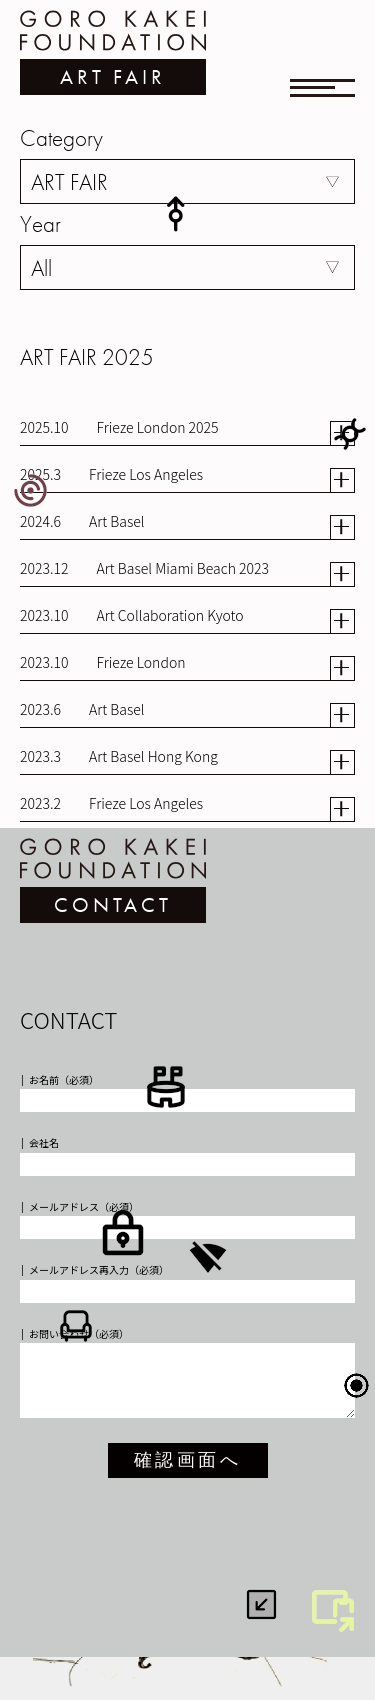  What do you see at coordinates (356, 1385) in the screenshot?
I see `indicates a selected radio button option` at bounding box center [356, 1385].